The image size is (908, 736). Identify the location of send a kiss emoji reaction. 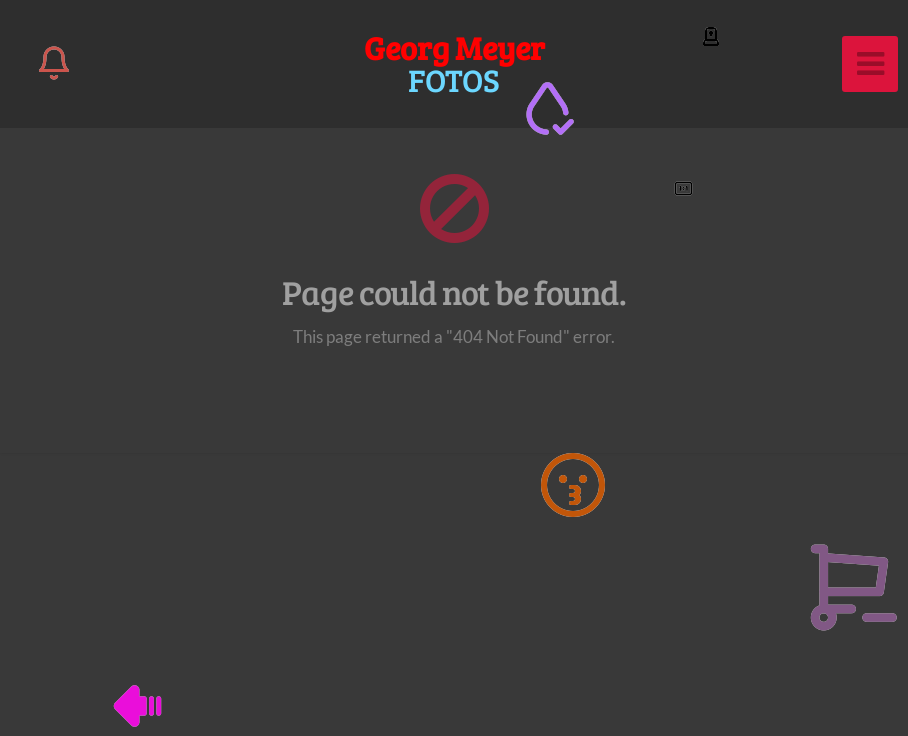
(573, 485).